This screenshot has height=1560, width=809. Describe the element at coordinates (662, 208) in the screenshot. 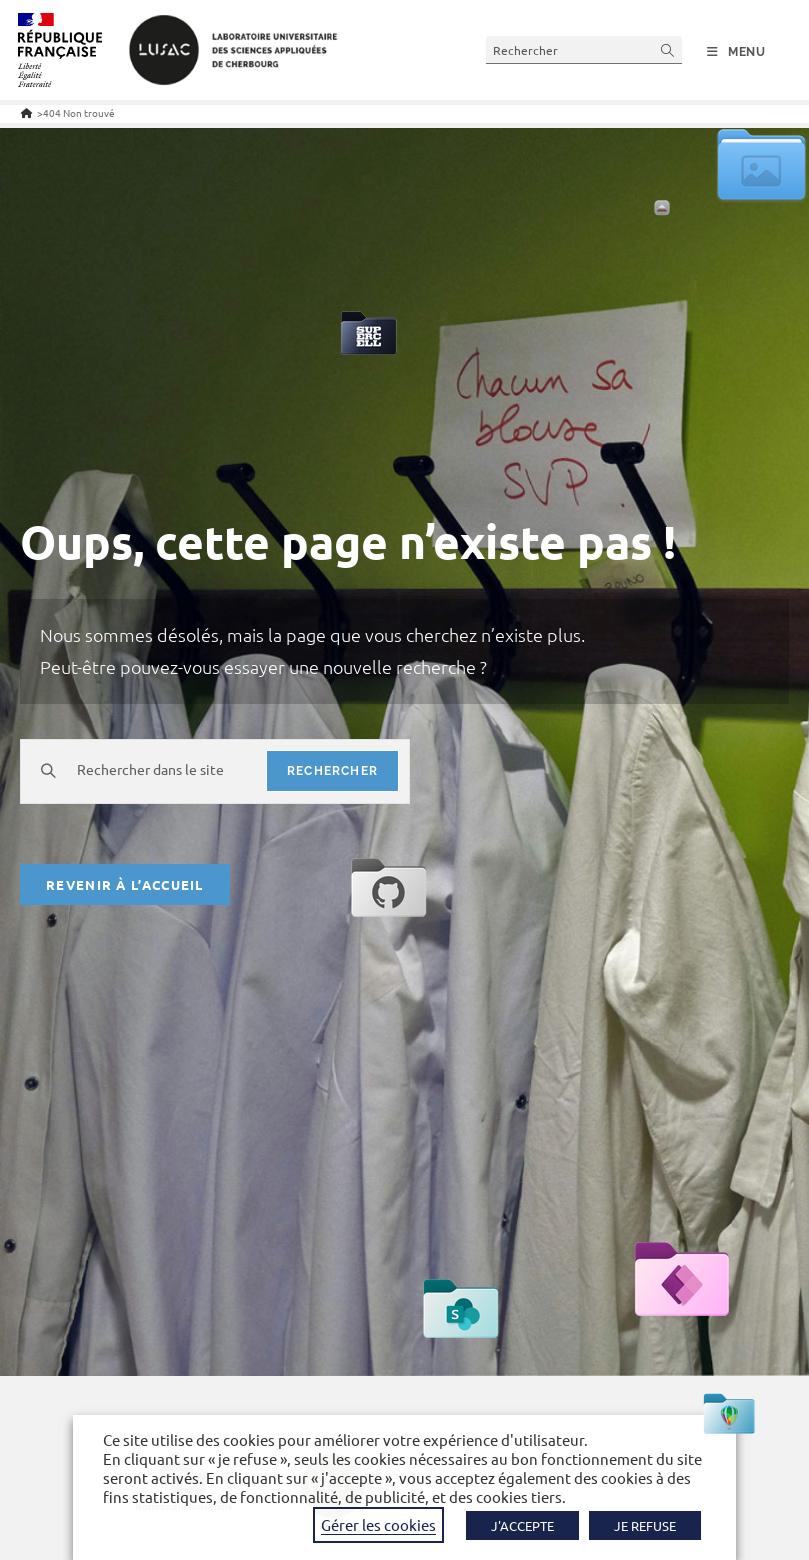

I see `access system services preferences` at that location.